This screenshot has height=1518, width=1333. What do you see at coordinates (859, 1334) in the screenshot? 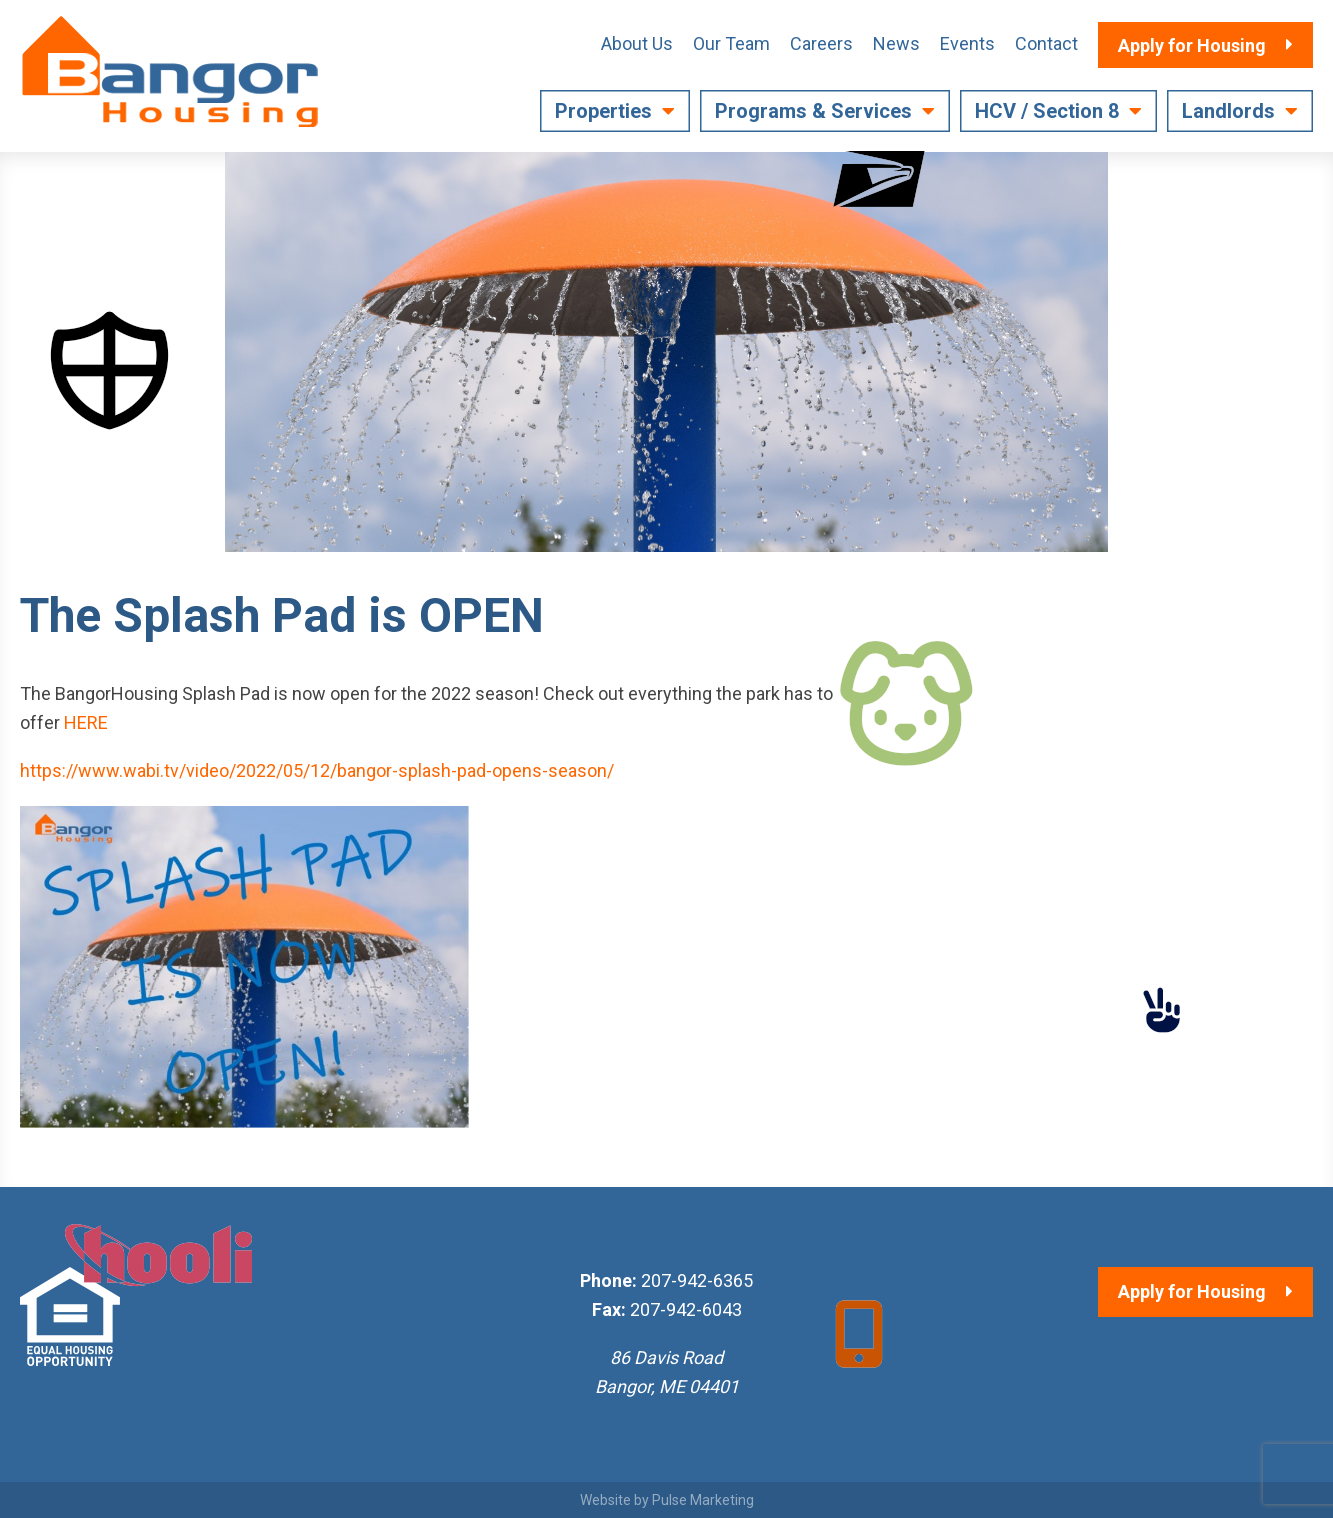
I see `call or text from mobile device` at bounding box center [859, 1334].